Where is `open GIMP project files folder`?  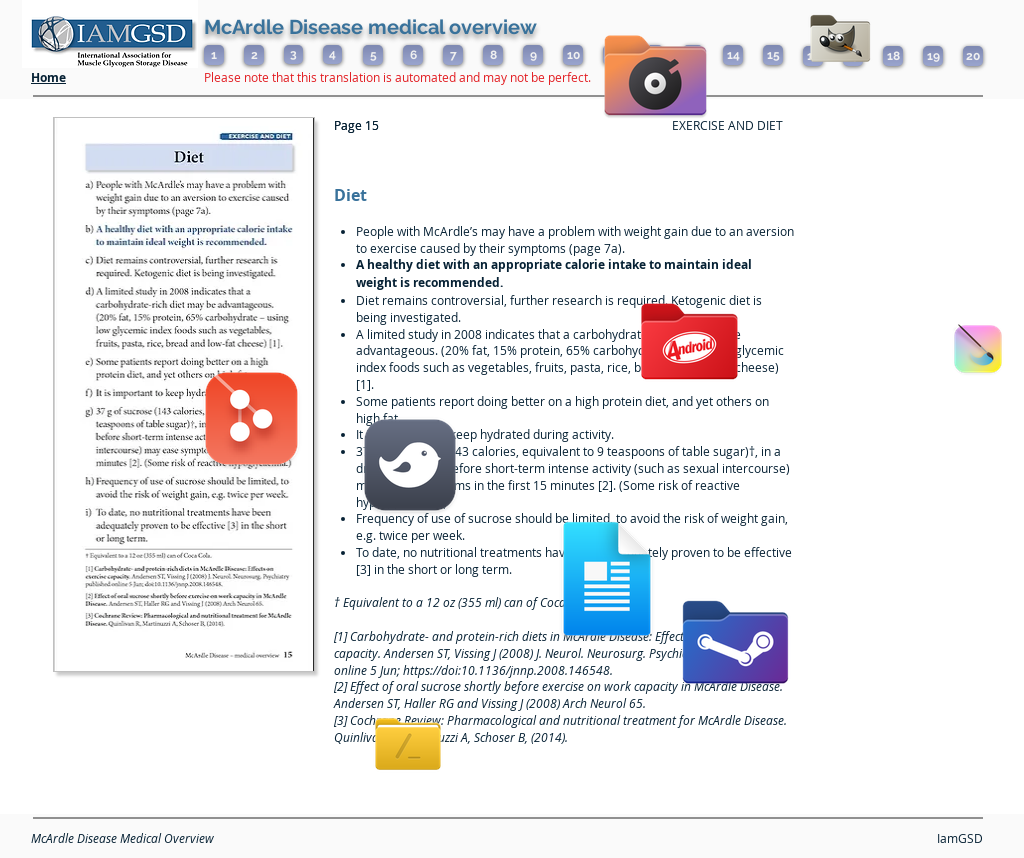 open GIMP project files folder is located at coordinates (840, 40).